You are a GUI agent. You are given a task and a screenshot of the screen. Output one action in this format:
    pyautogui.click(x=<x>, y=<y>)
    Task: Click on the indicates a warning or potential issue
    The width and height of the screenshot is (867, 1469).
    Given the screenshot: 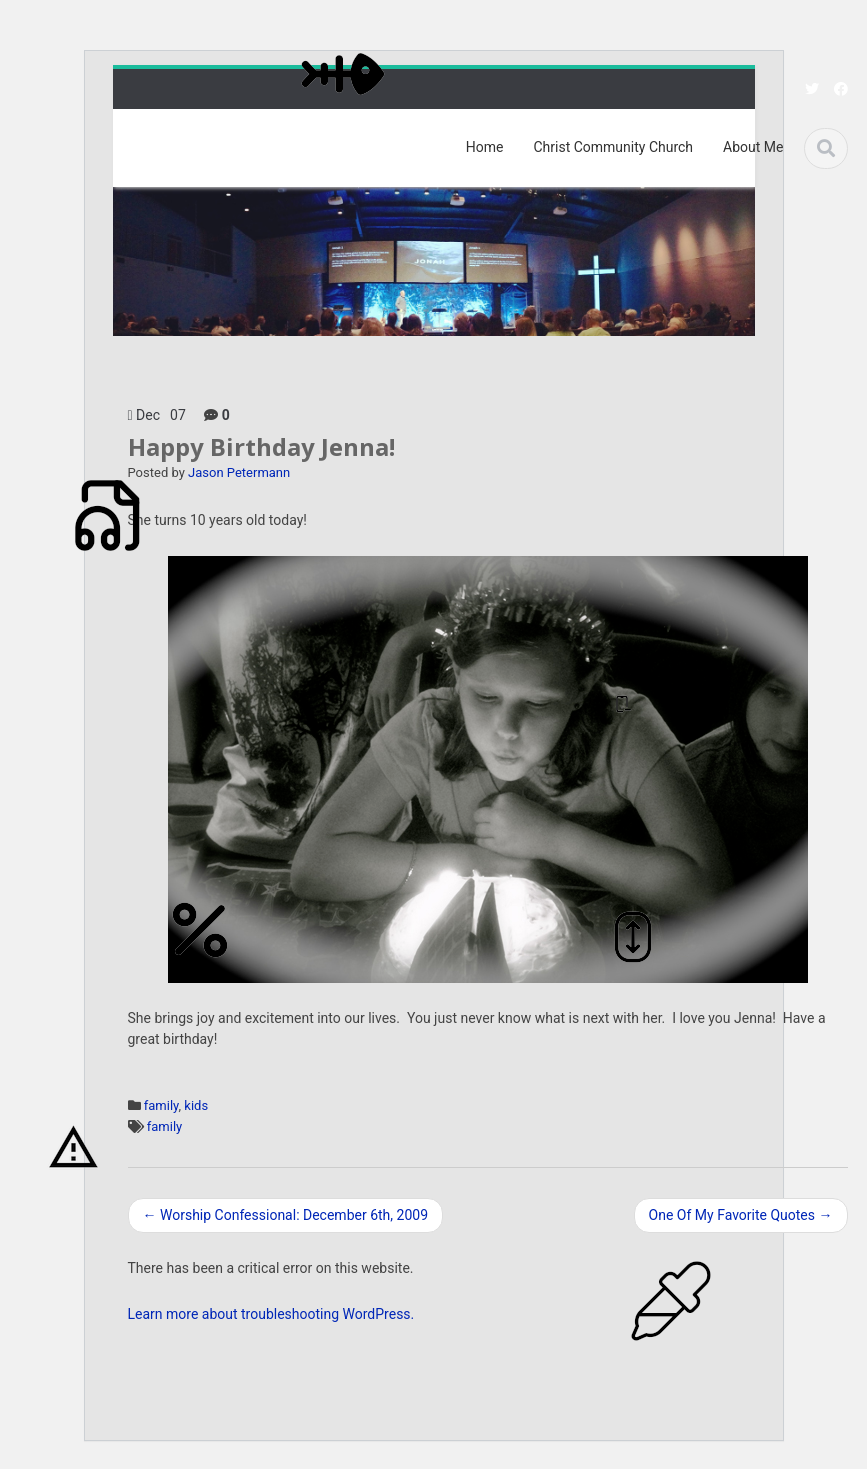 What is the action you would take?
    pyautogui.click(x=73, y=1147)
    